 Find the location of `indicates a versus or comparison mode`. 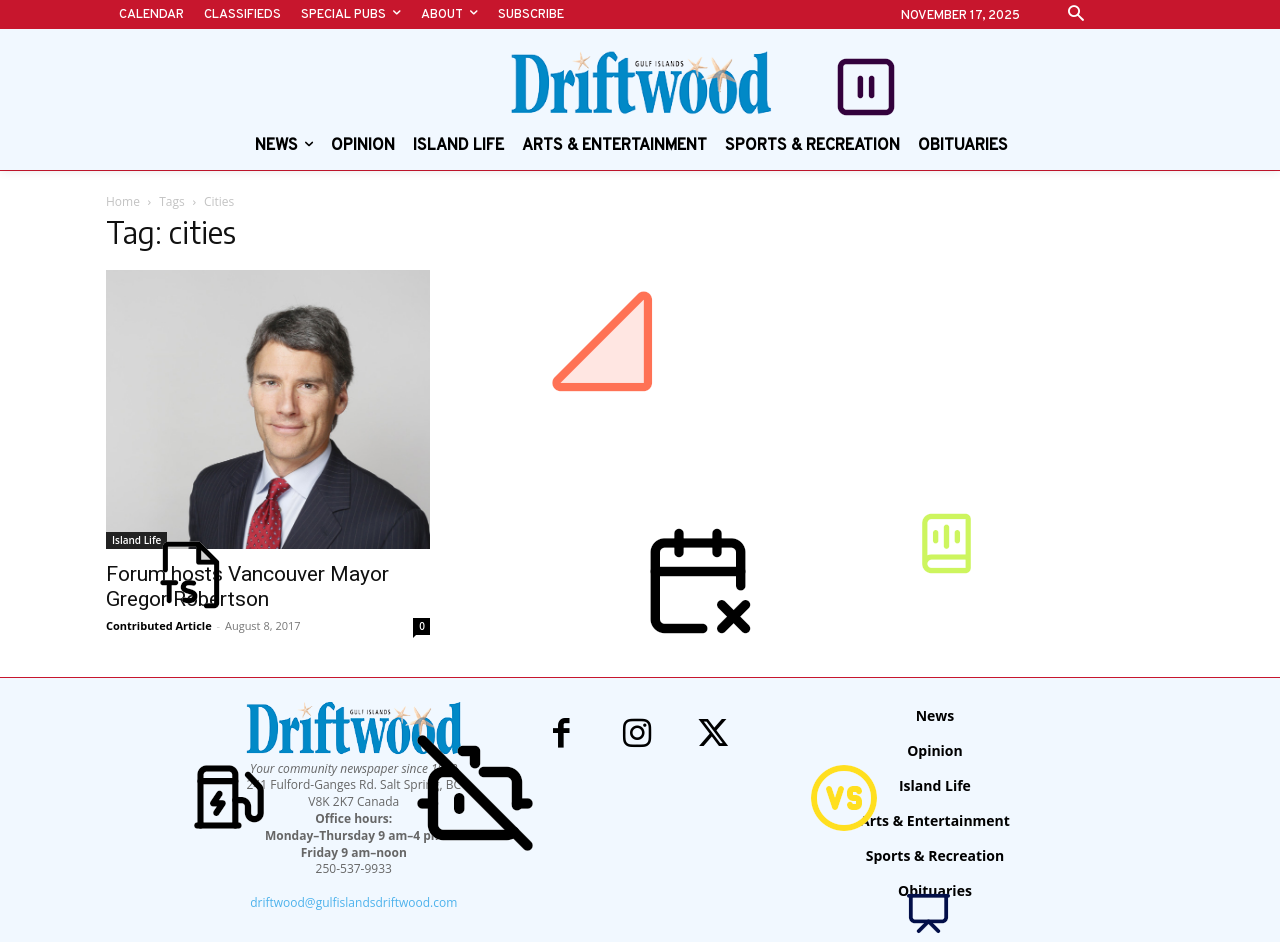

indicates a versus or comparison mode is located at coordinates (844, 798).